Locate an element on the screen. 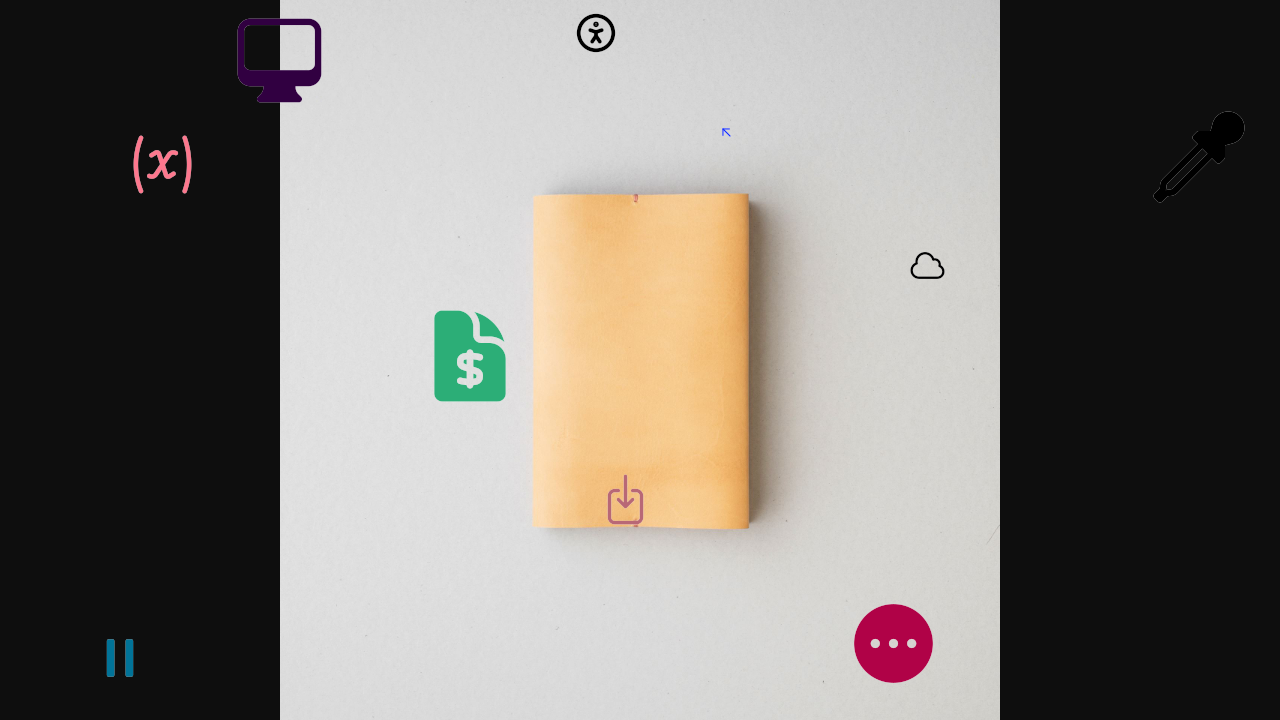 The image size is (1280, 720). download file to device is located at coordinates (625, 499).